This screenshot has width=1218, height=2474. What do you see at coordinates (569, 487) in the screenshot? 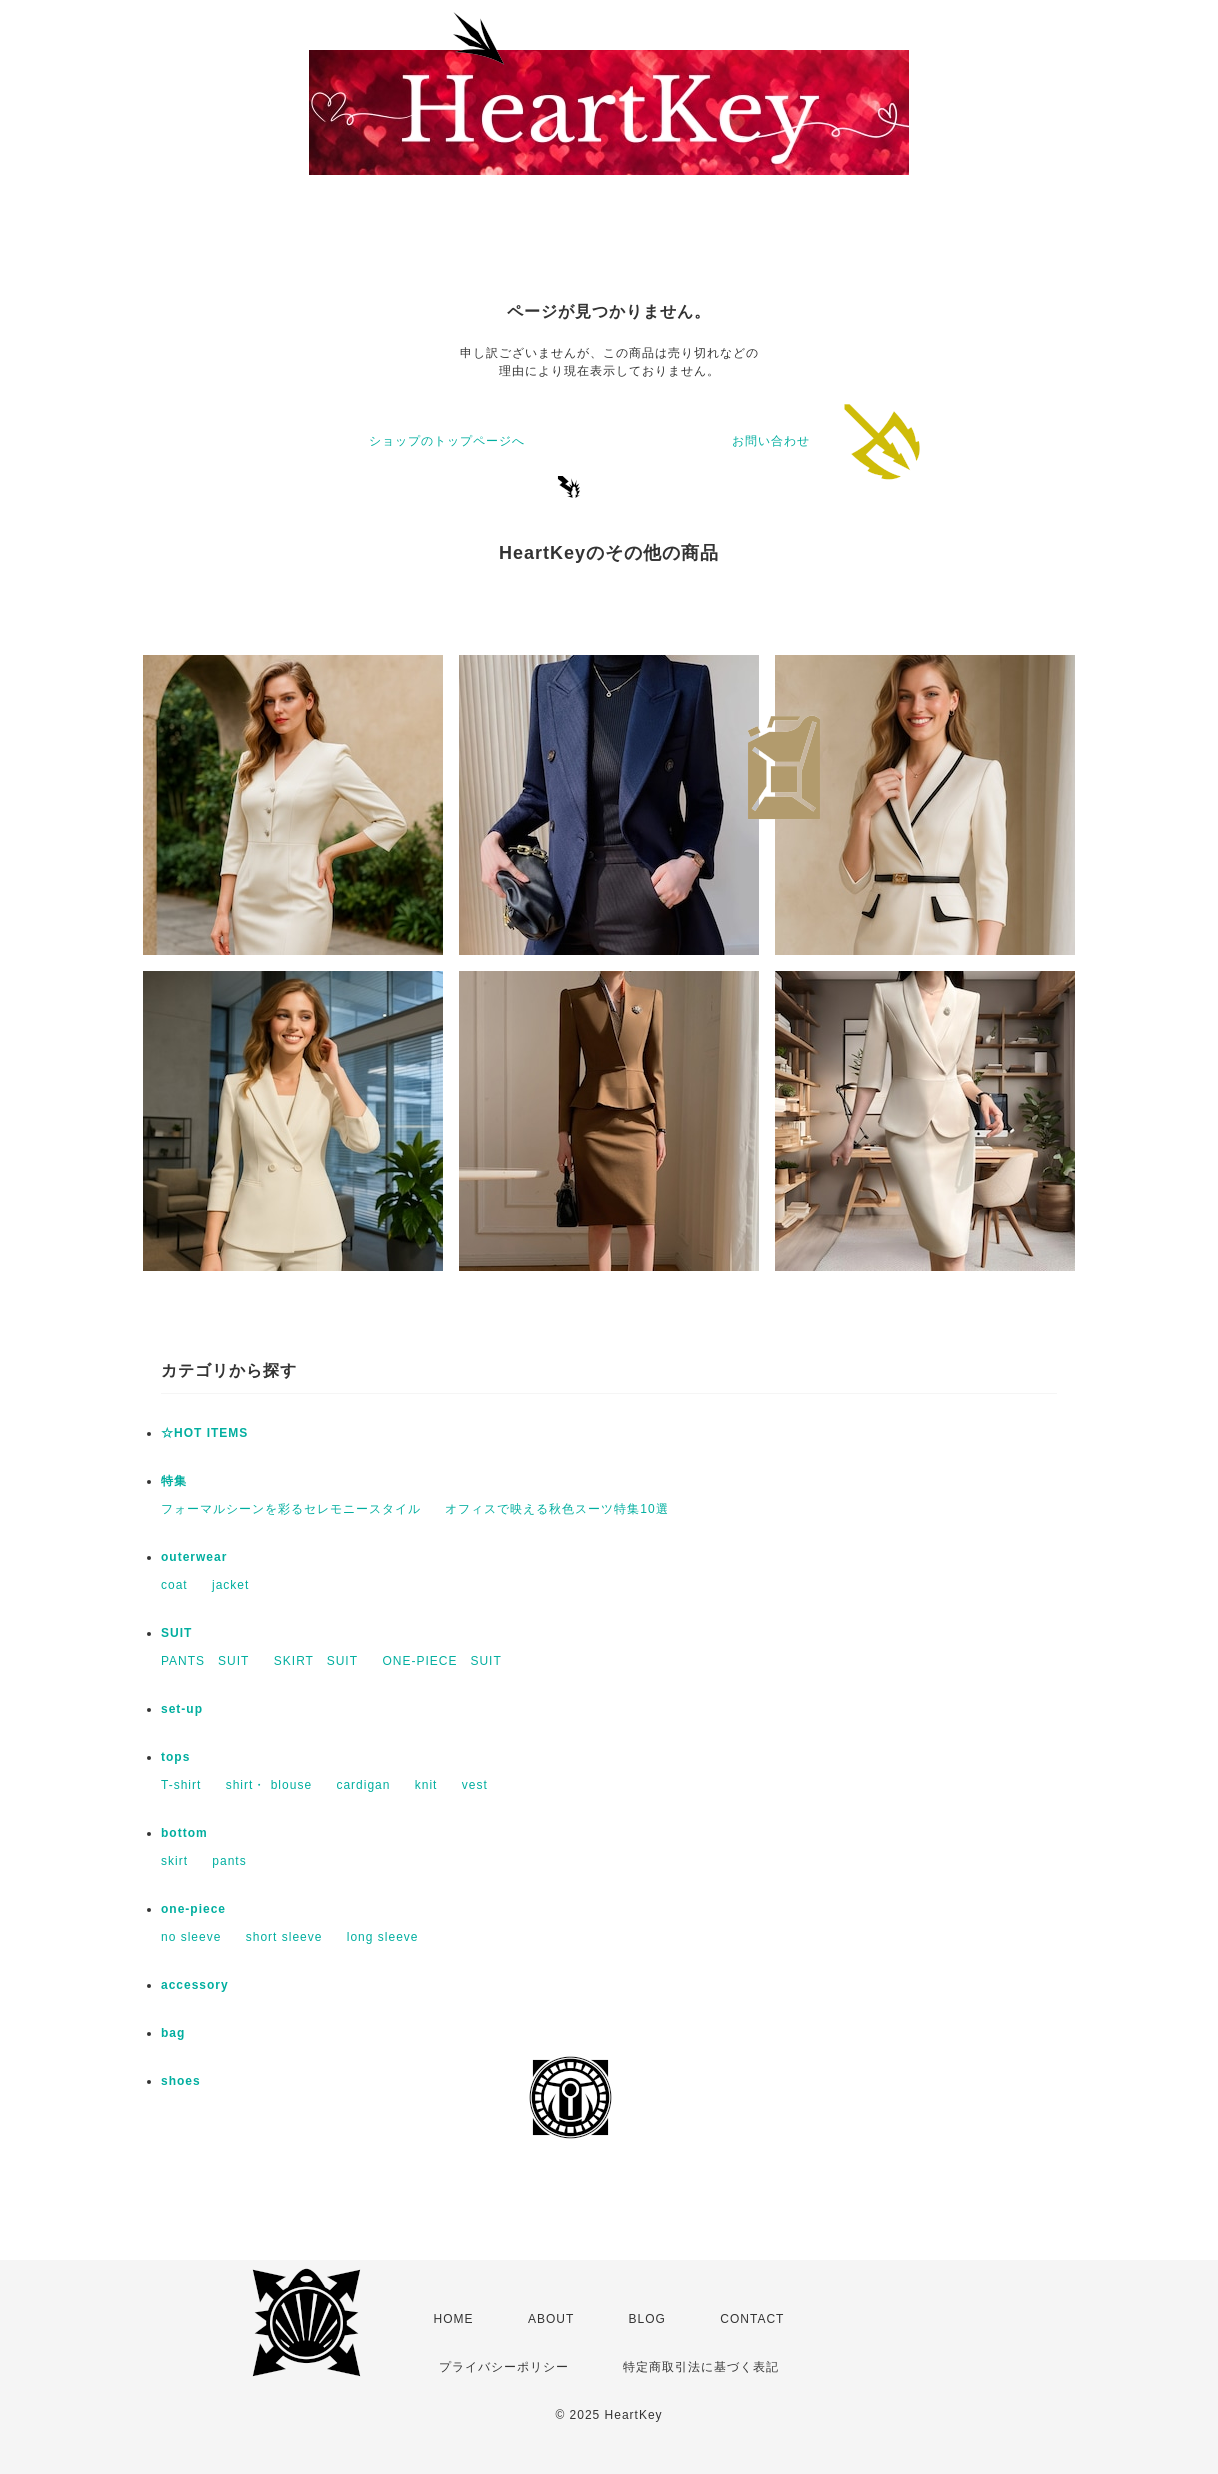
I see `indicates a character has been struck by lightning` at bounding box center [569, 487].